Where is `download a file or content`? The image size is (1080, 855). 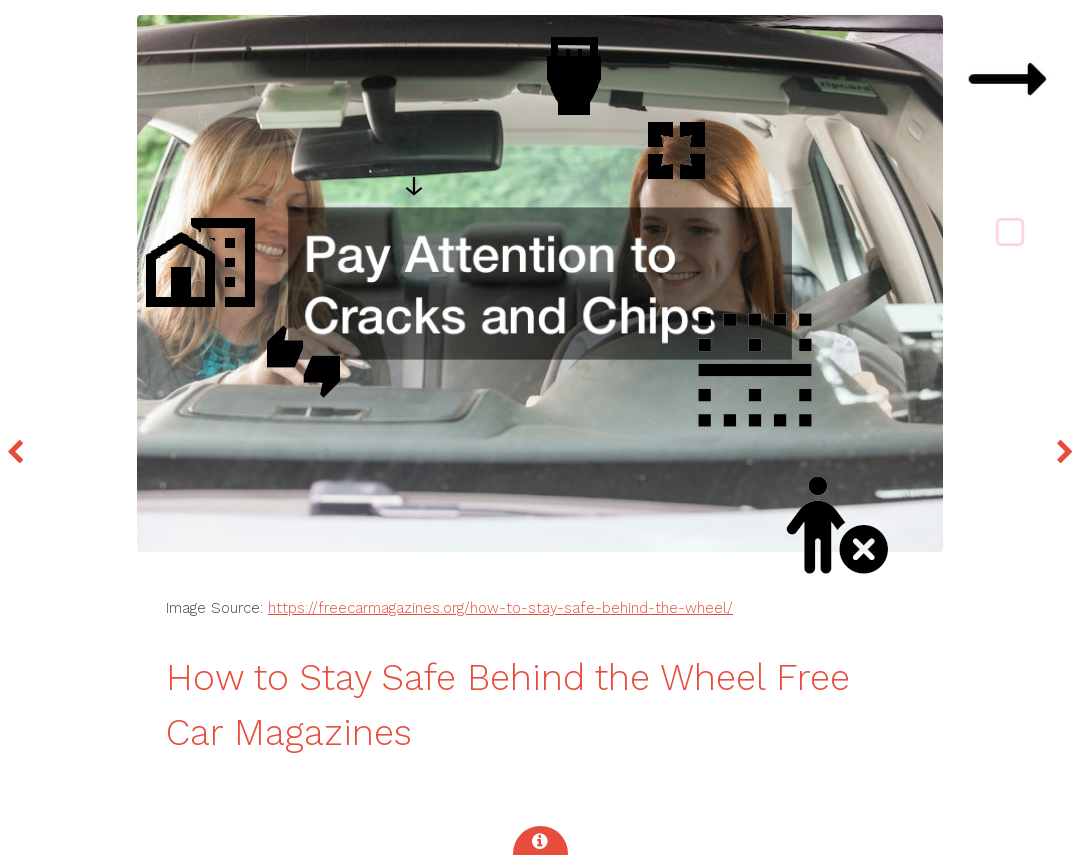
download a file or content is located at coordinates (414, 186).